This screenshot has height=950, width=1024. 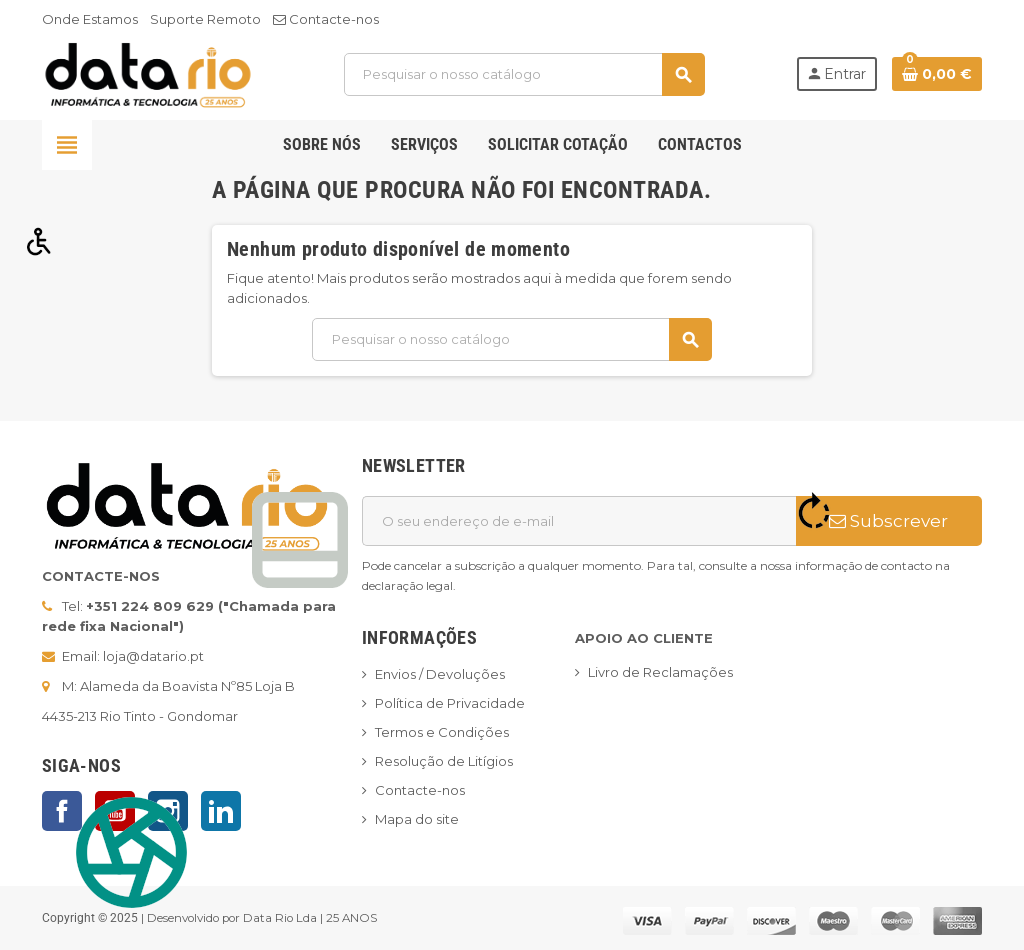 What do you see at coordinates (131, 852) in the screenshot?
I see `adjust camera aperture settings` at bounding box center [131, 852].